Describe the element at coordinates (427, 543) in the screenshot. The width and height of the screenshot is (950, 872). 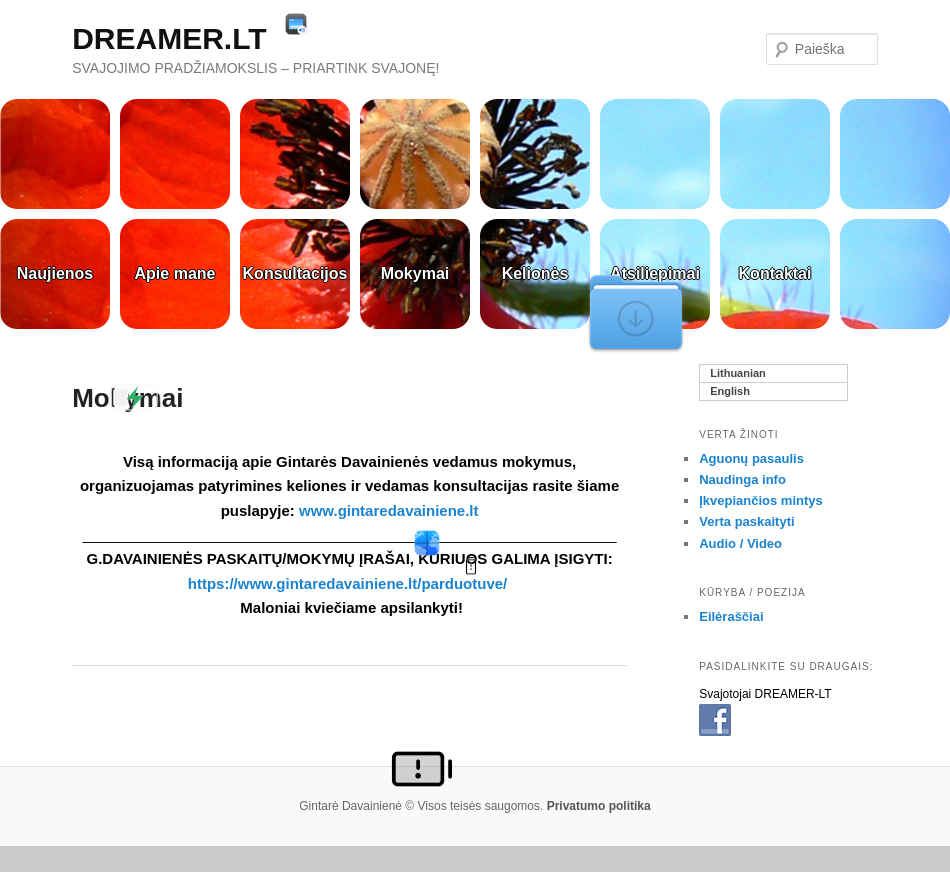
I see `open nmap network scanning application` at that location.